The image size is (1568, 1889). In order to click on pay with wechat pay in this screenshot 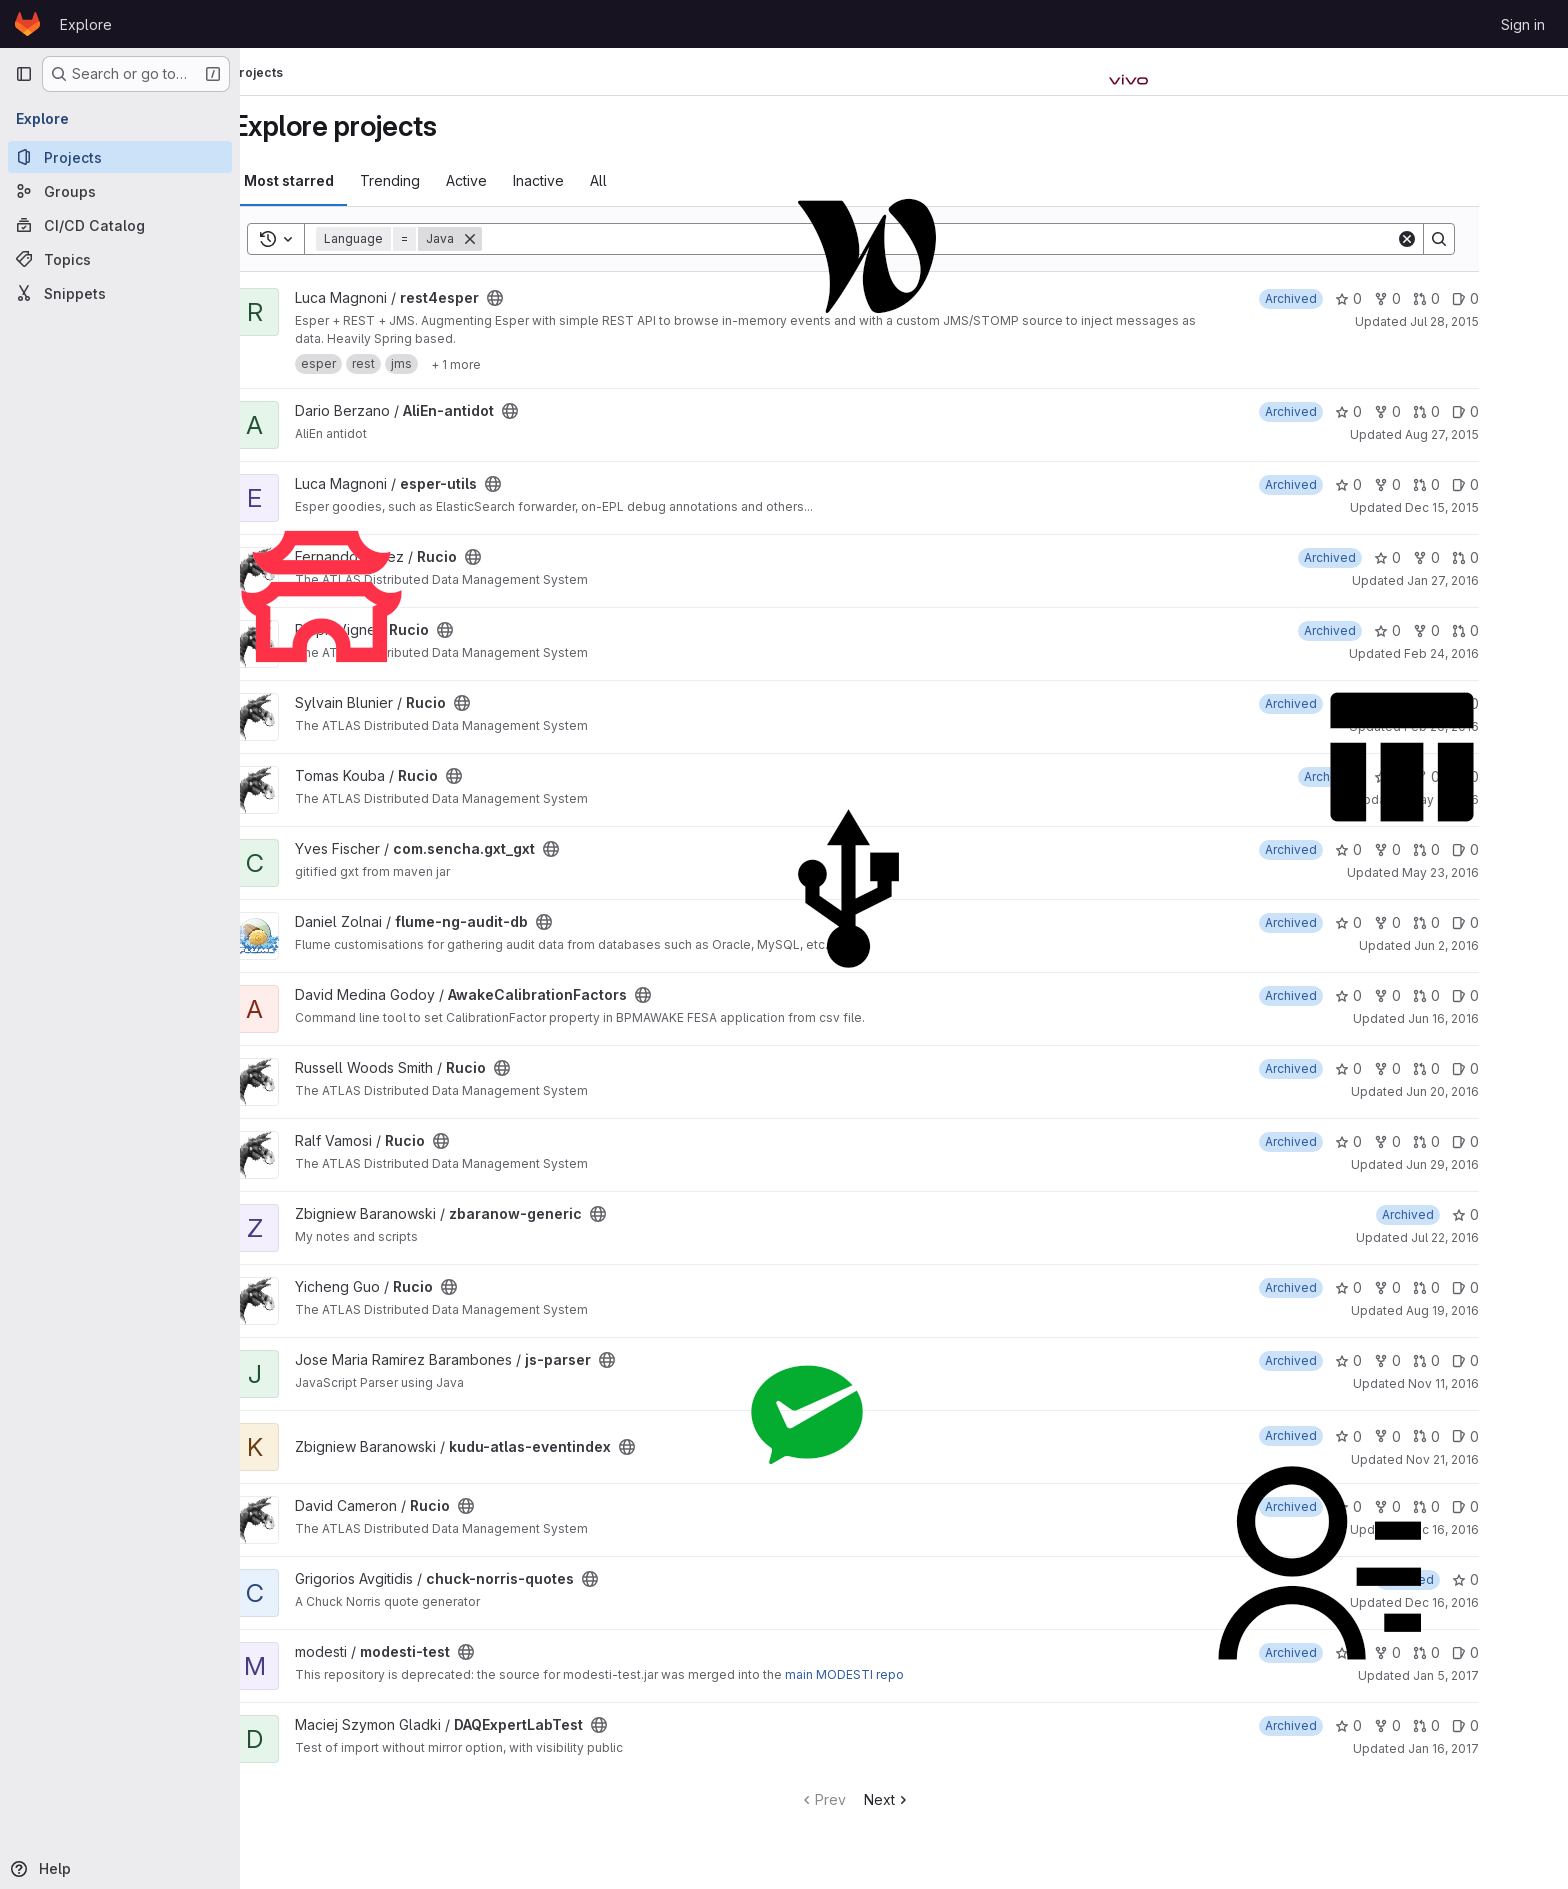, I will do `click(807, 1413)`.